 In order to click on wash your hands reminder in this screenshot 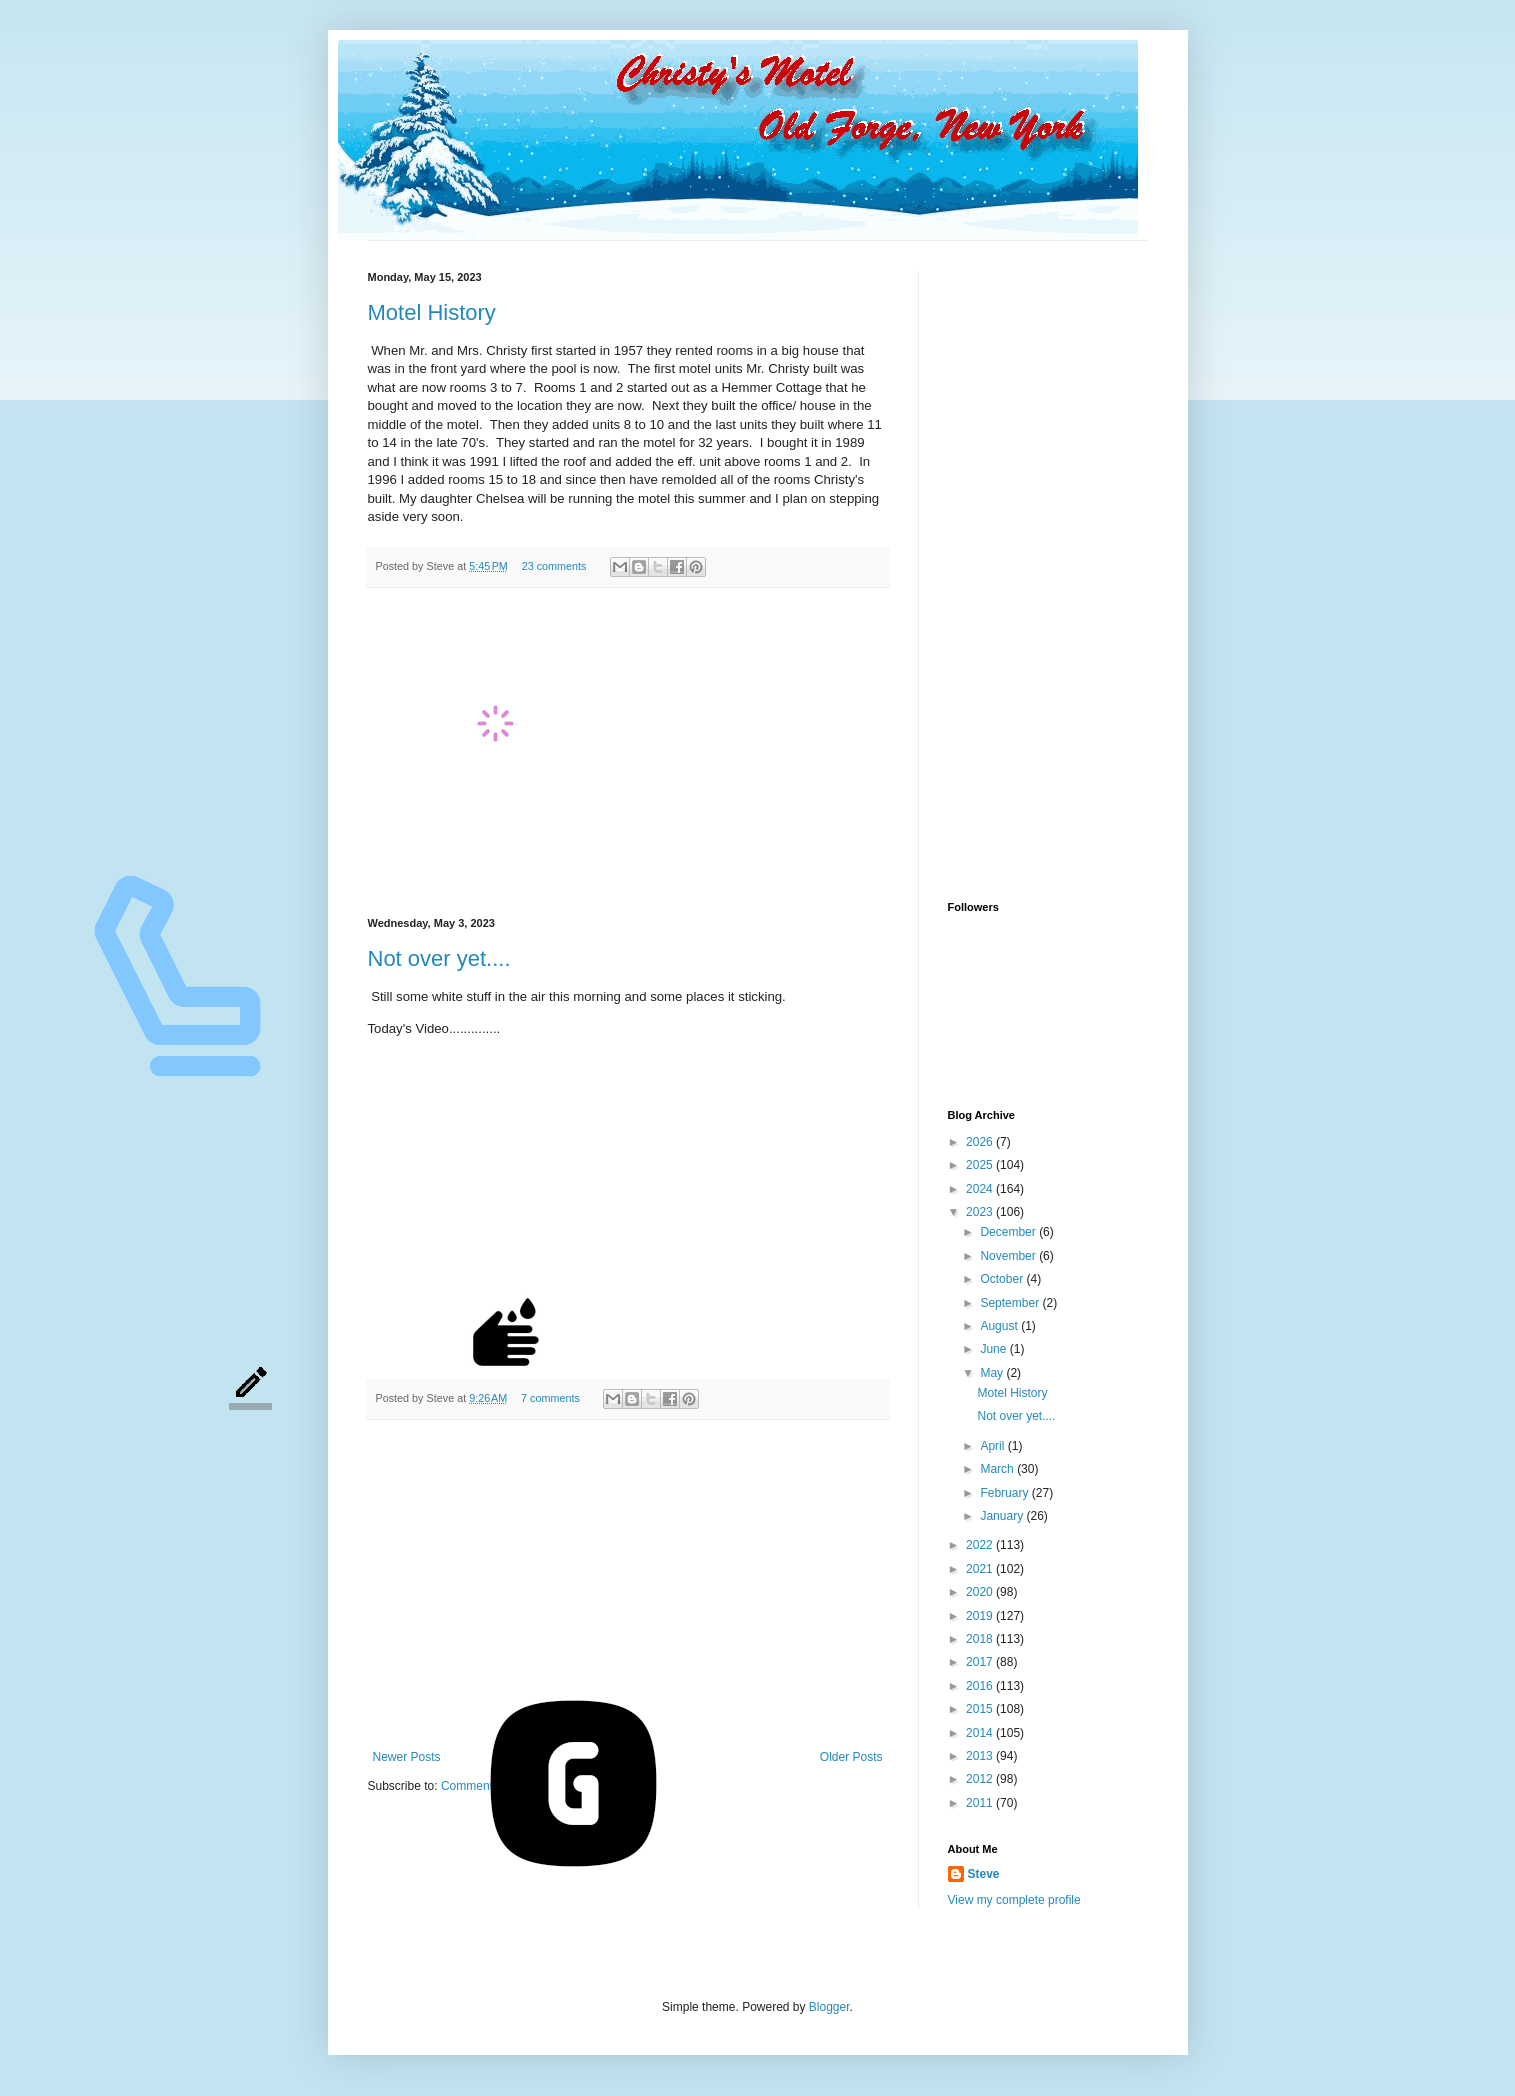, I will do `click(507, 1331)`.